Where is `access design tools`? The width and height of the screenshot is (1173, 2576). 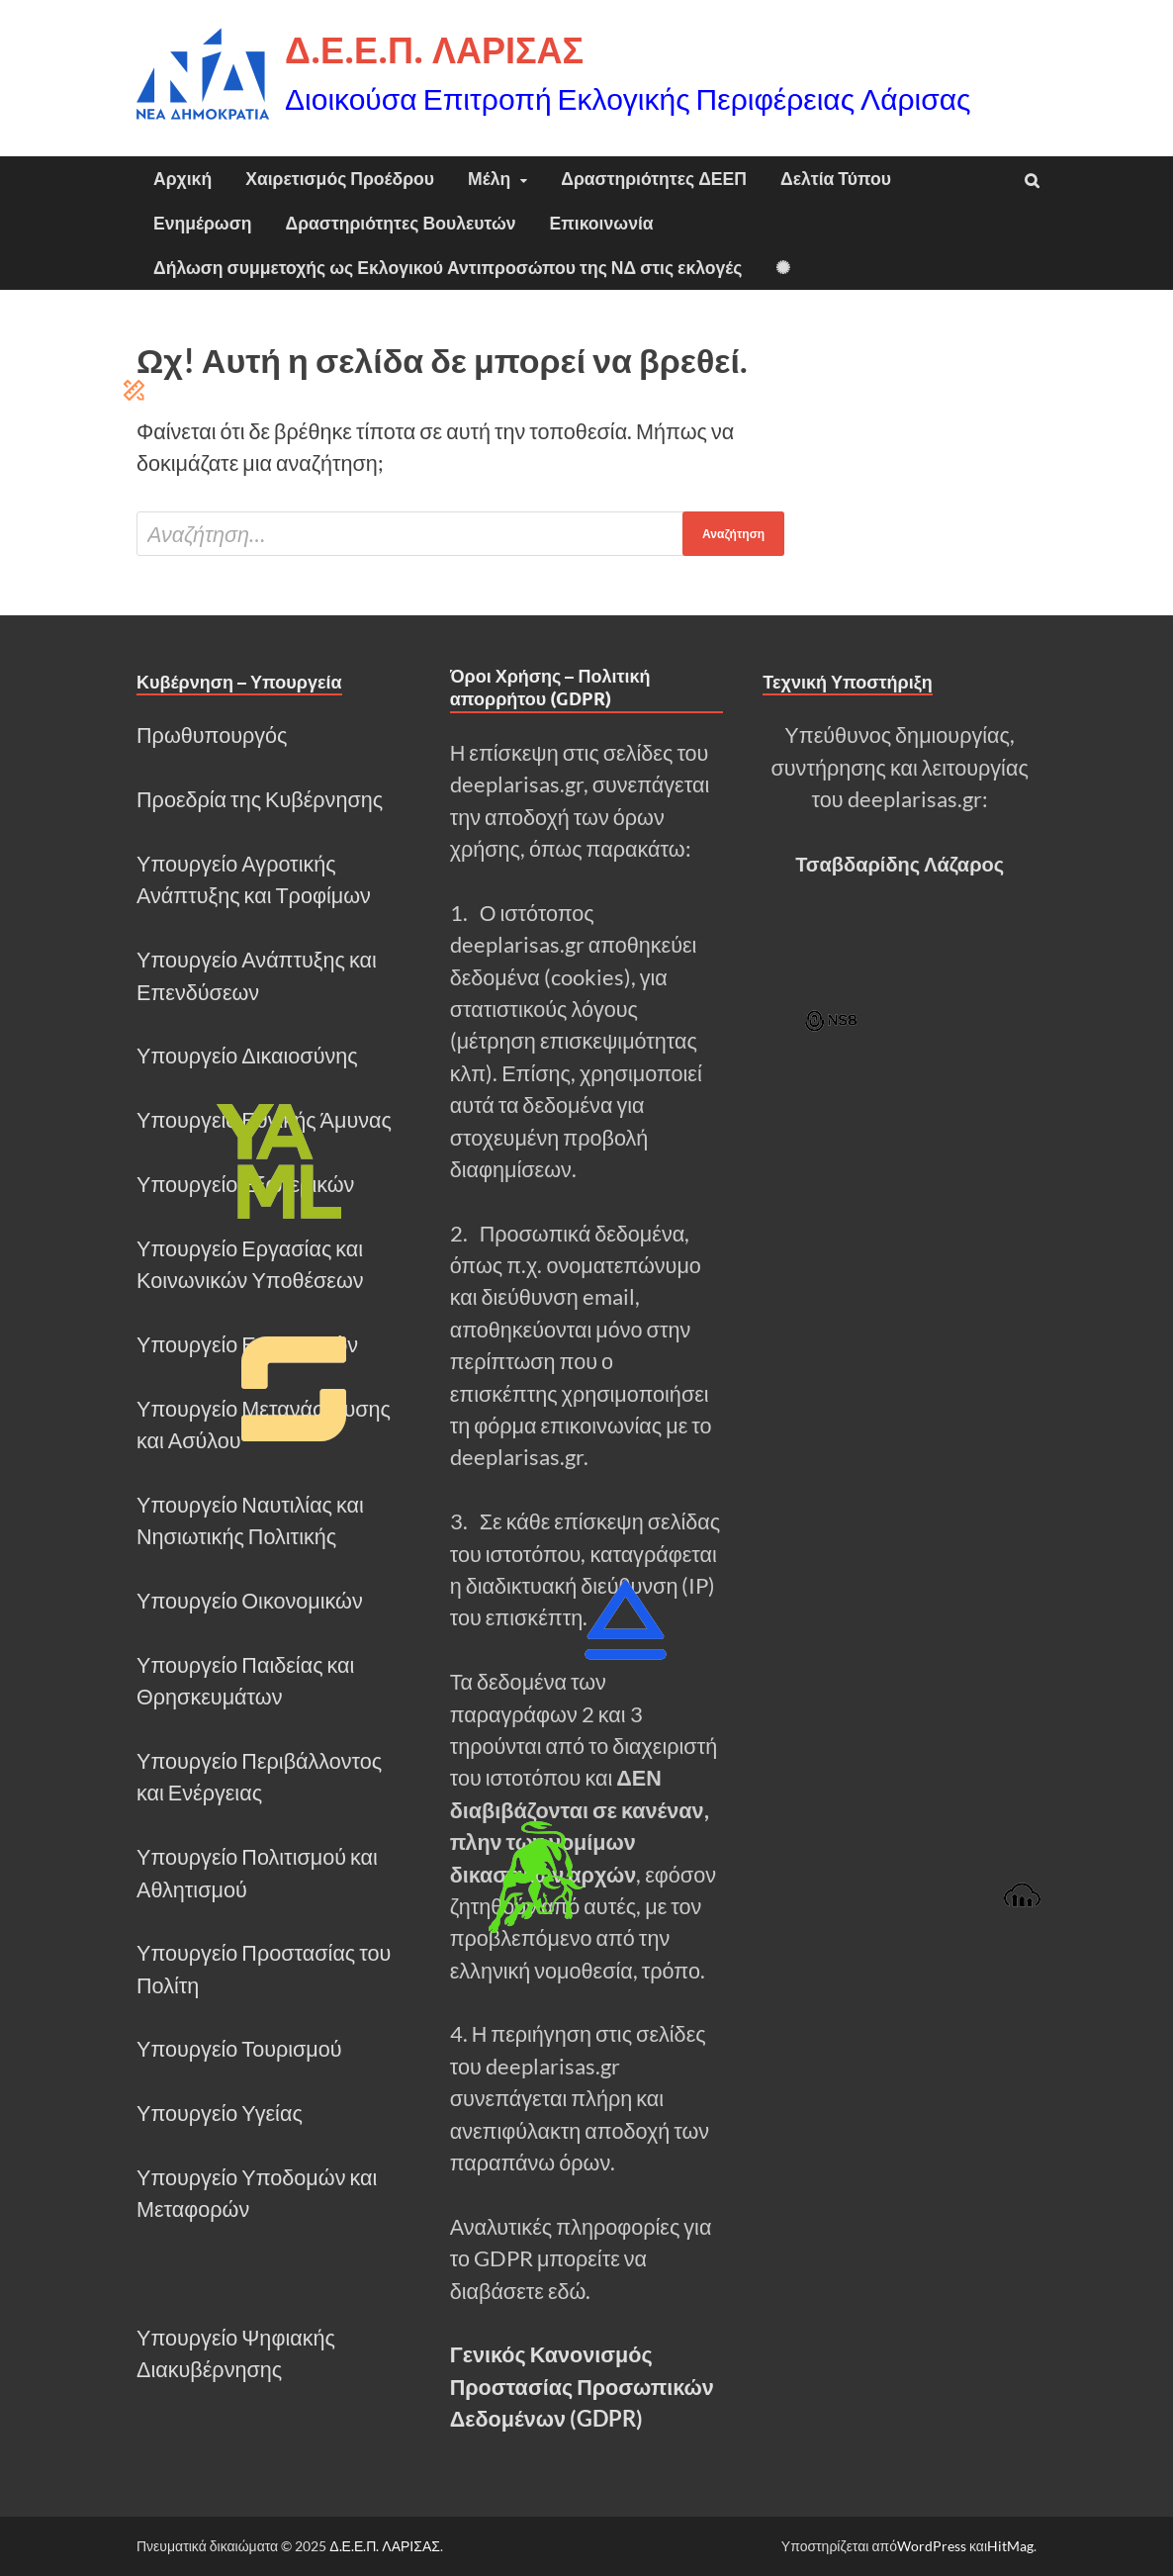
access design tools is located at coordinates (134, 390).